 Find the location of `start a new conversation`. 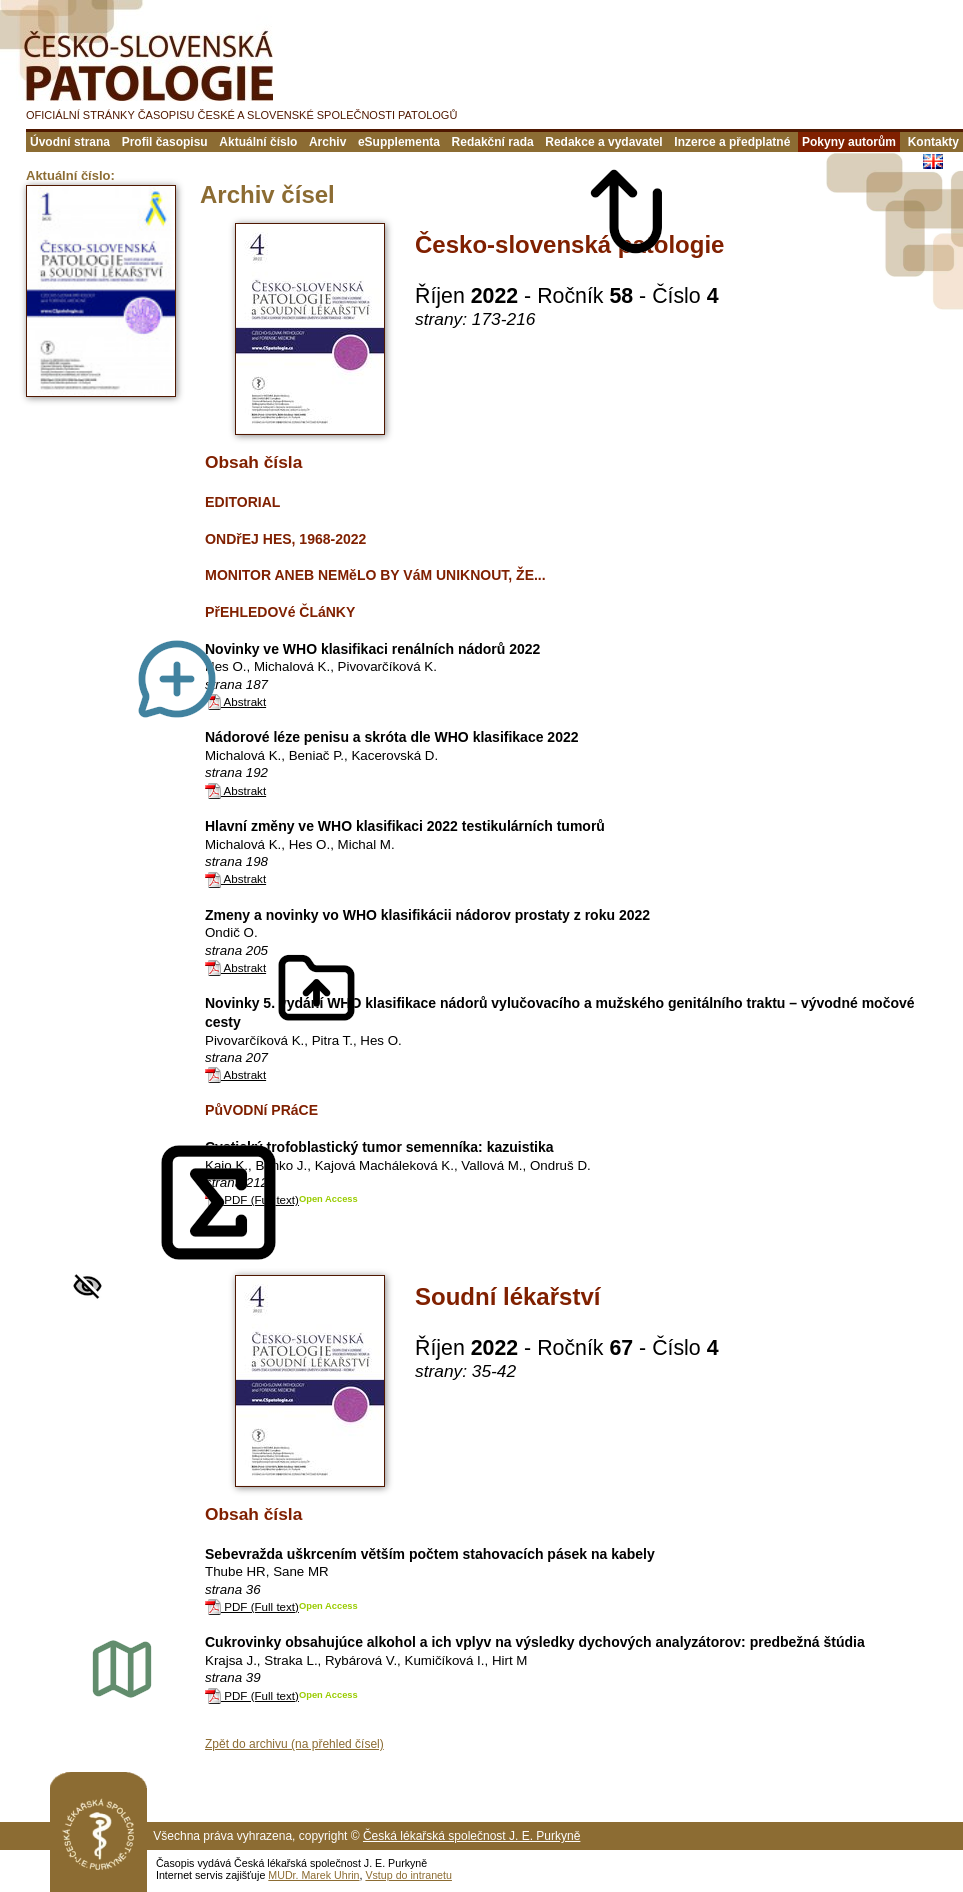

start a new conversation is located at coordinates (177, 679).